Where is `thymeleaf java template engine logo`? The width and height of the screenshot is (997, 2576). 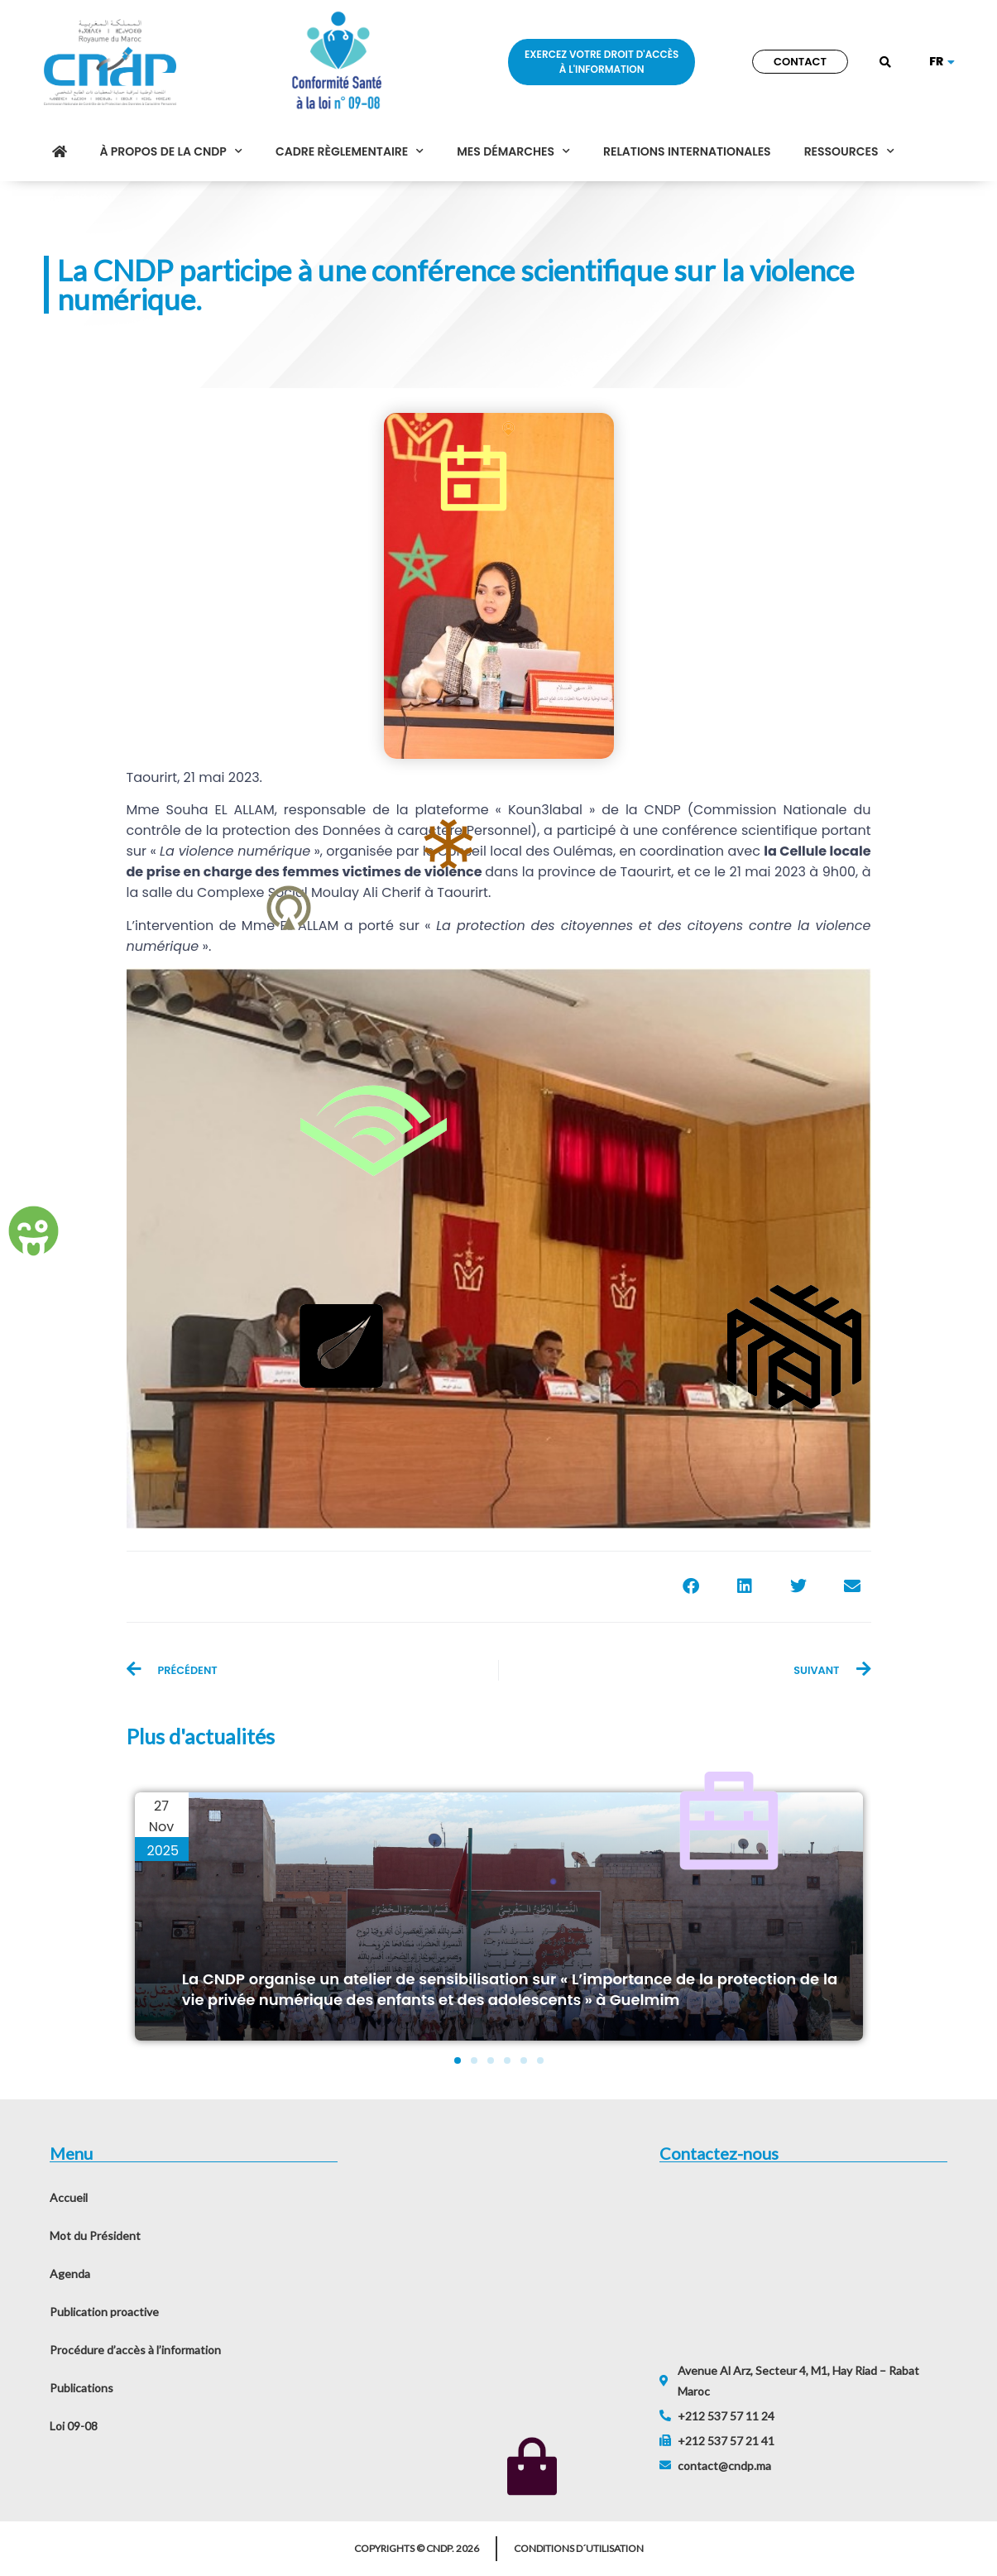 thymeleaf java template engine logo is located at coordinates (341, 1346).